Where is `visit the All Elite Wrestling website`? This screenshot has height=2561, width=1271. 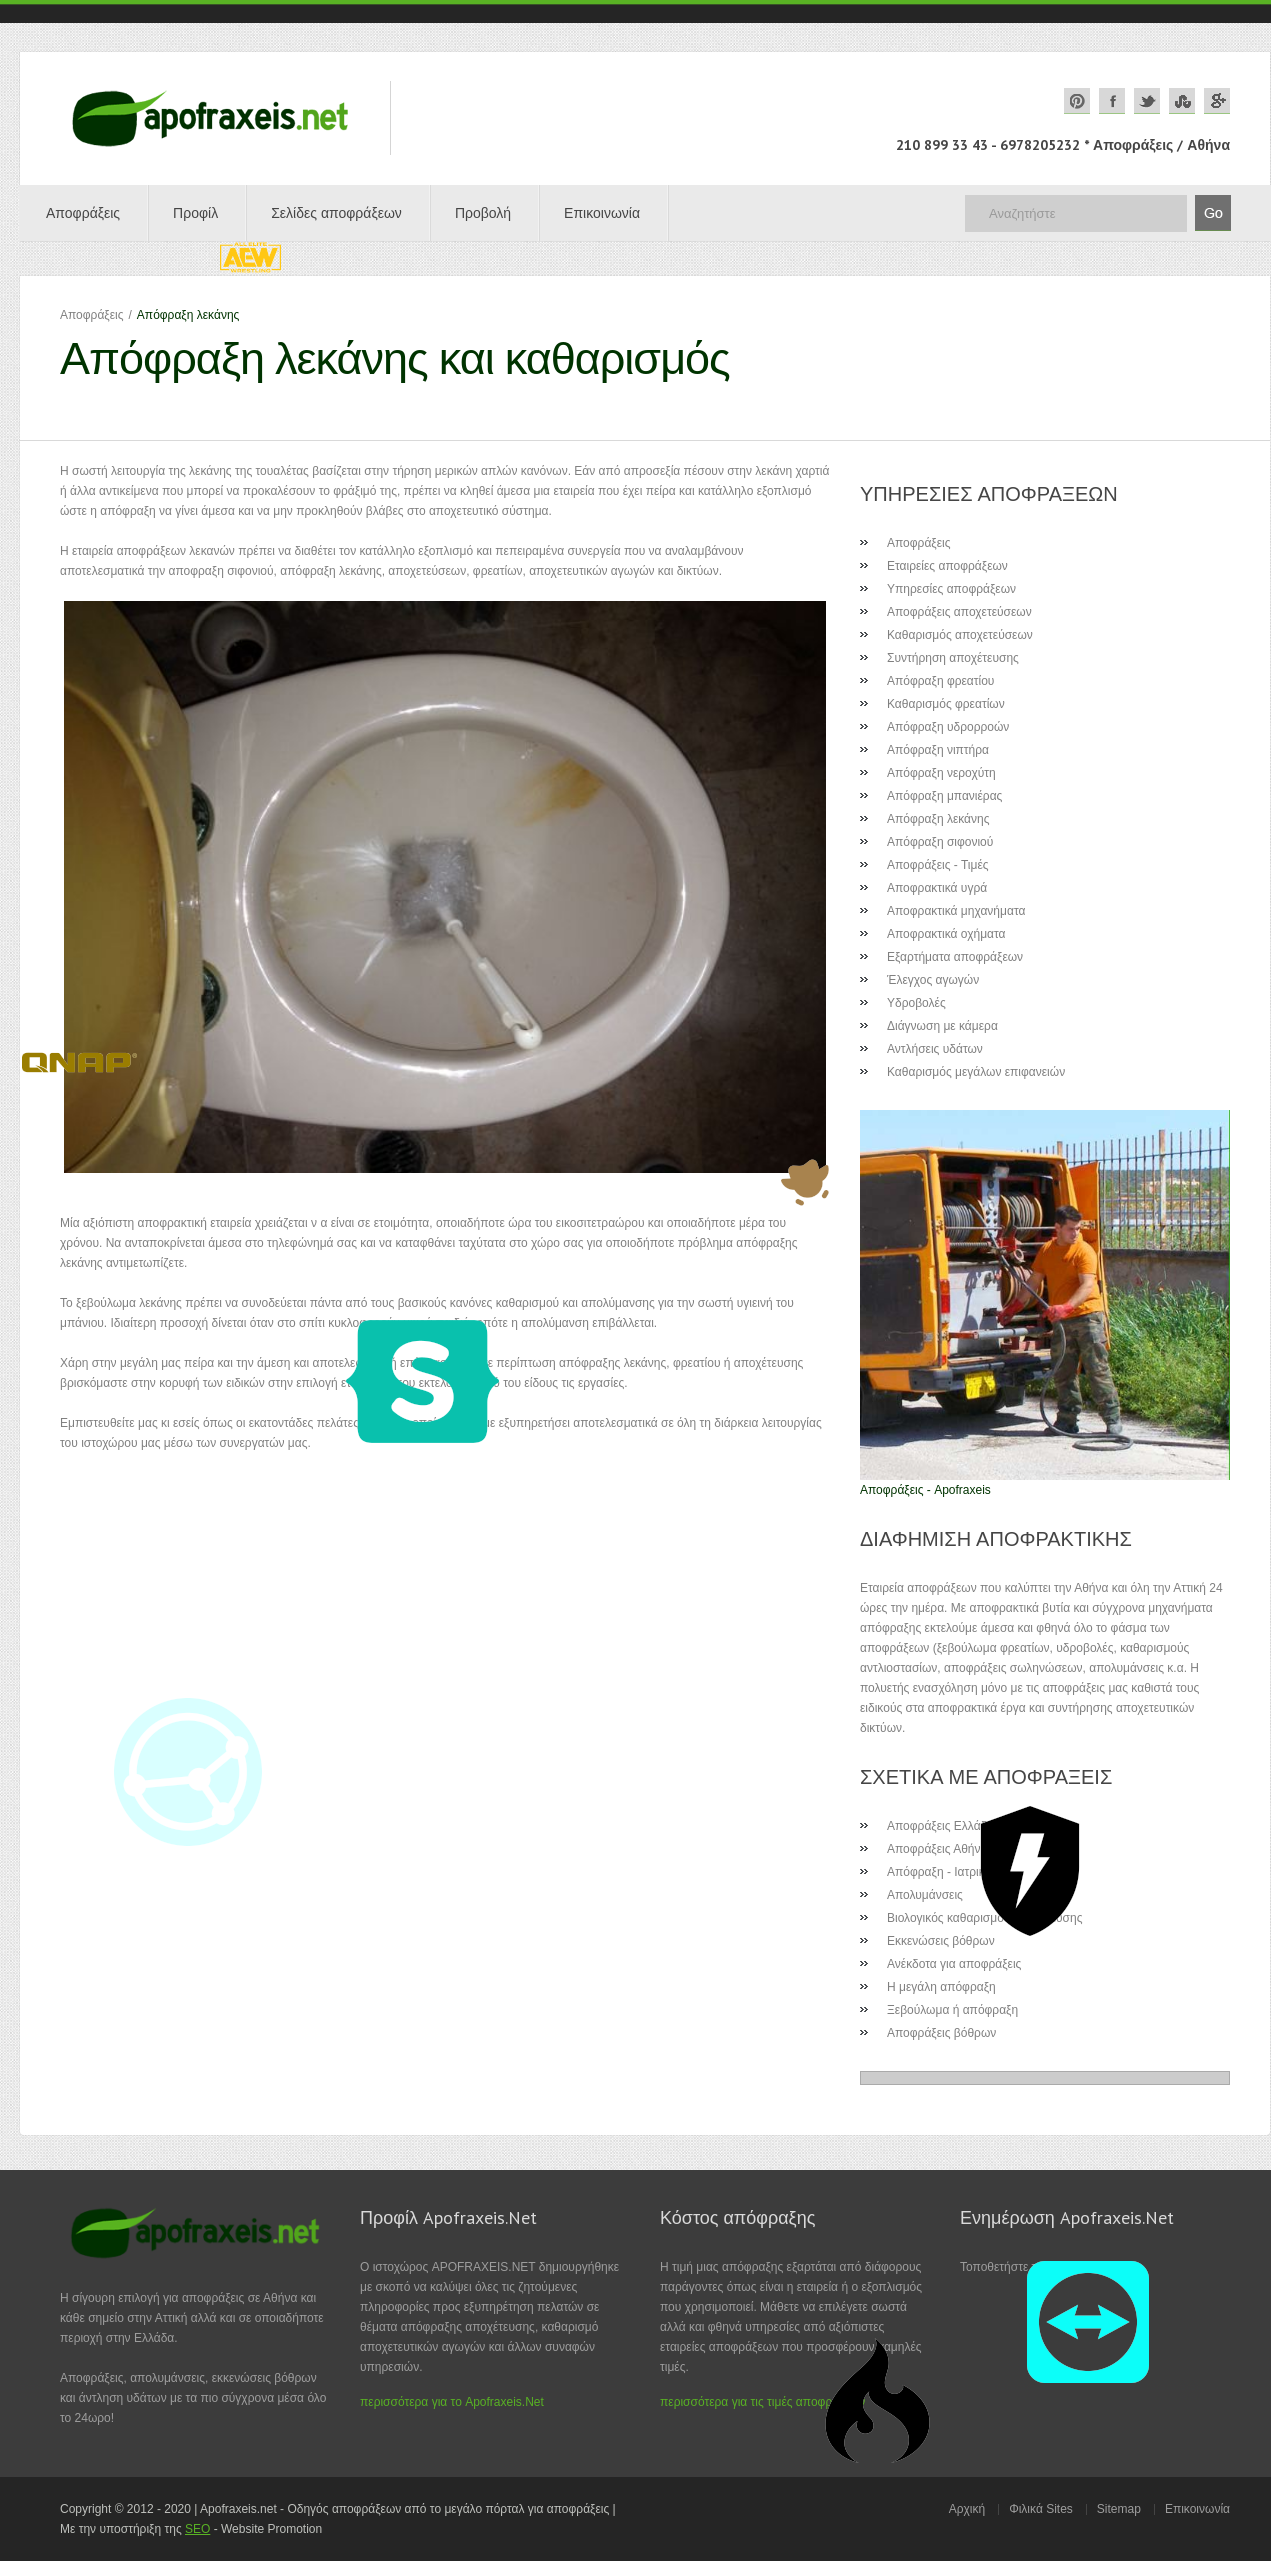
visit the All Elite Wrestling website is located at coordinates (250, 257).